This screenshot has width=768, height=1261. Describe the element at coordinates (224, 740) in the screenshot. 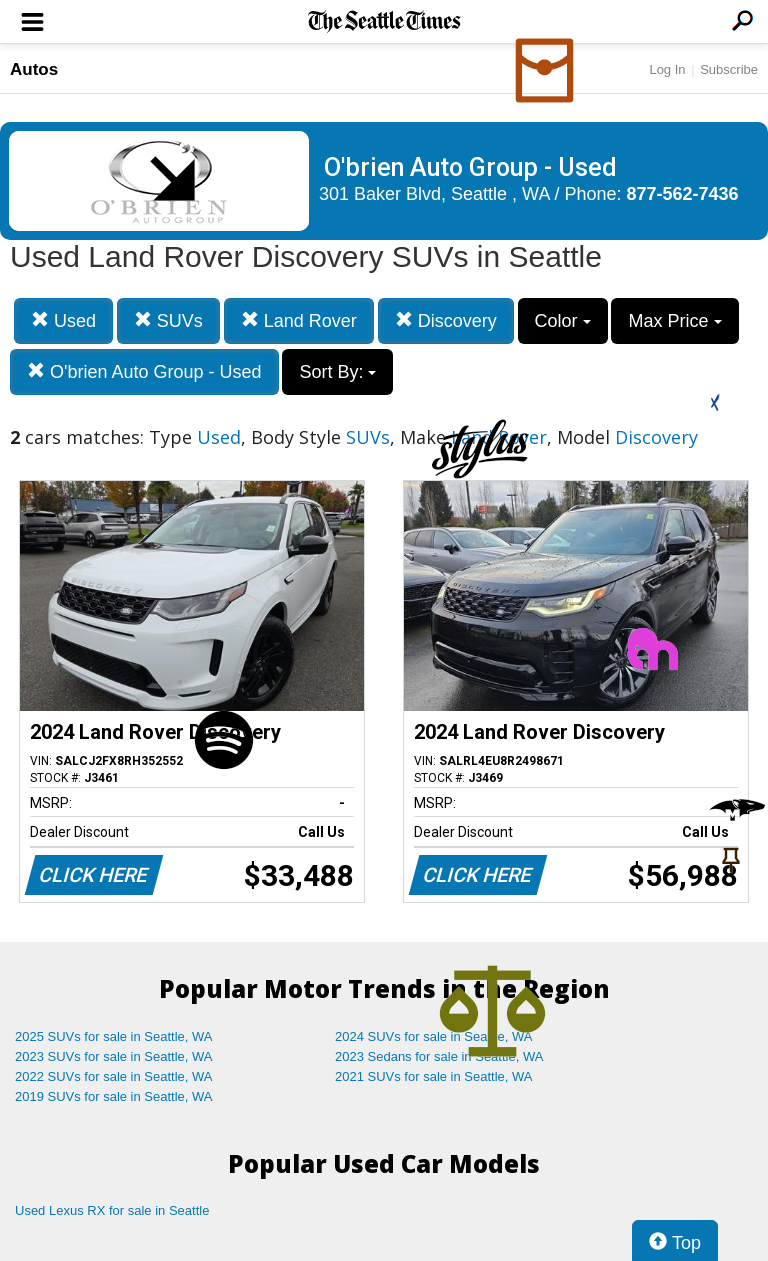

I see `open Spotify` at that location.